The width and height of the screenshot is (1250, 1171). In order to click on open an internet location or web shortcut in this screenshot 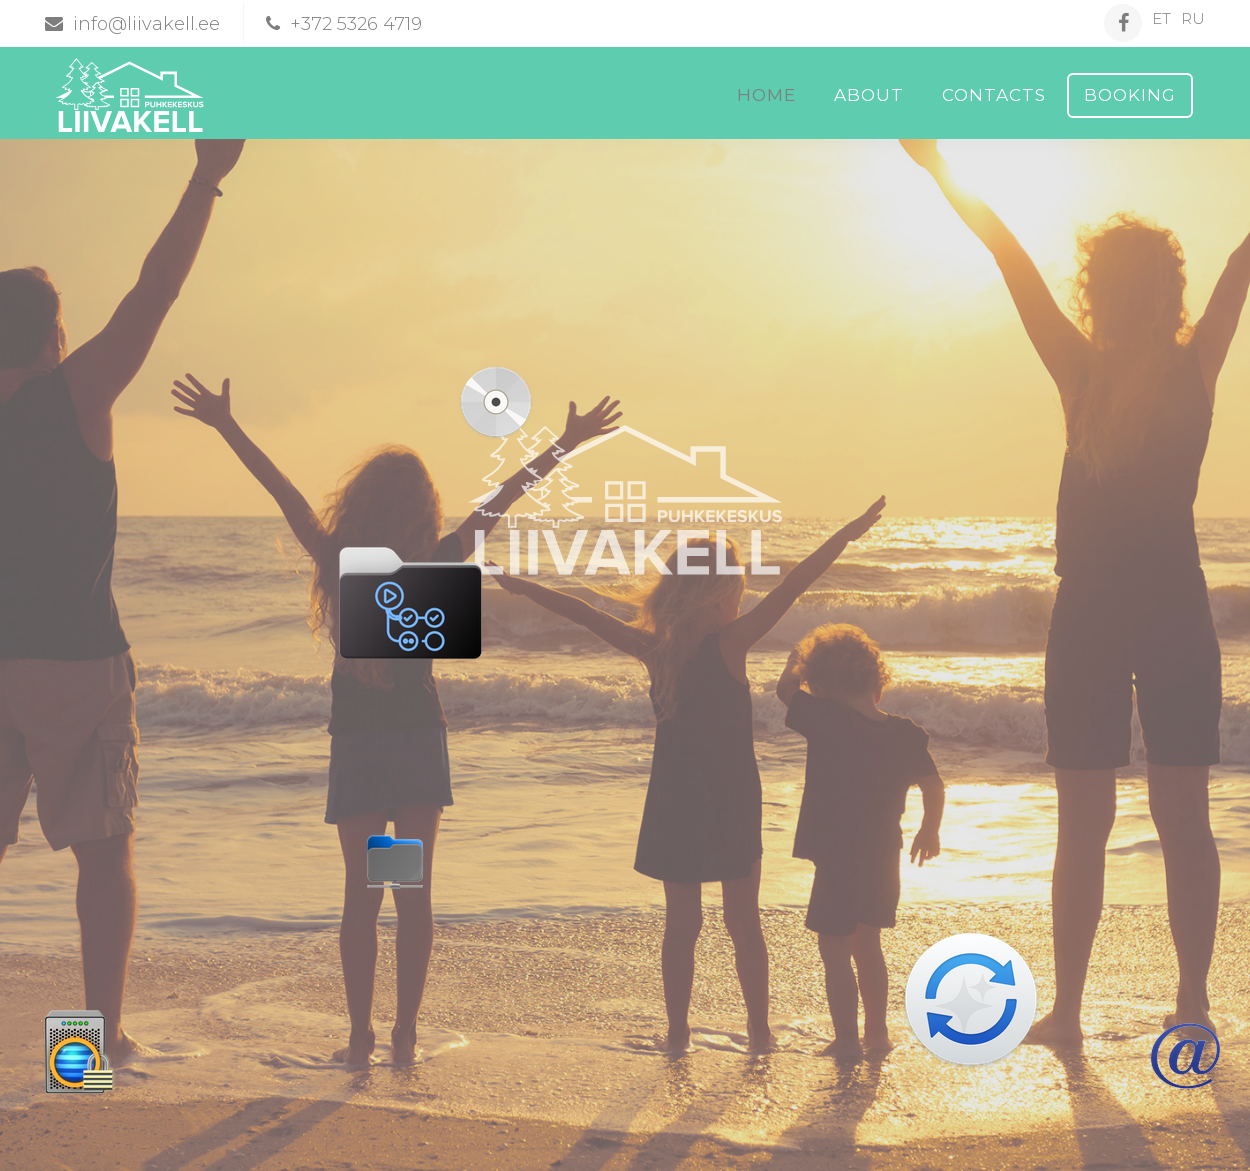, I will do `click(1185, 1055)`.